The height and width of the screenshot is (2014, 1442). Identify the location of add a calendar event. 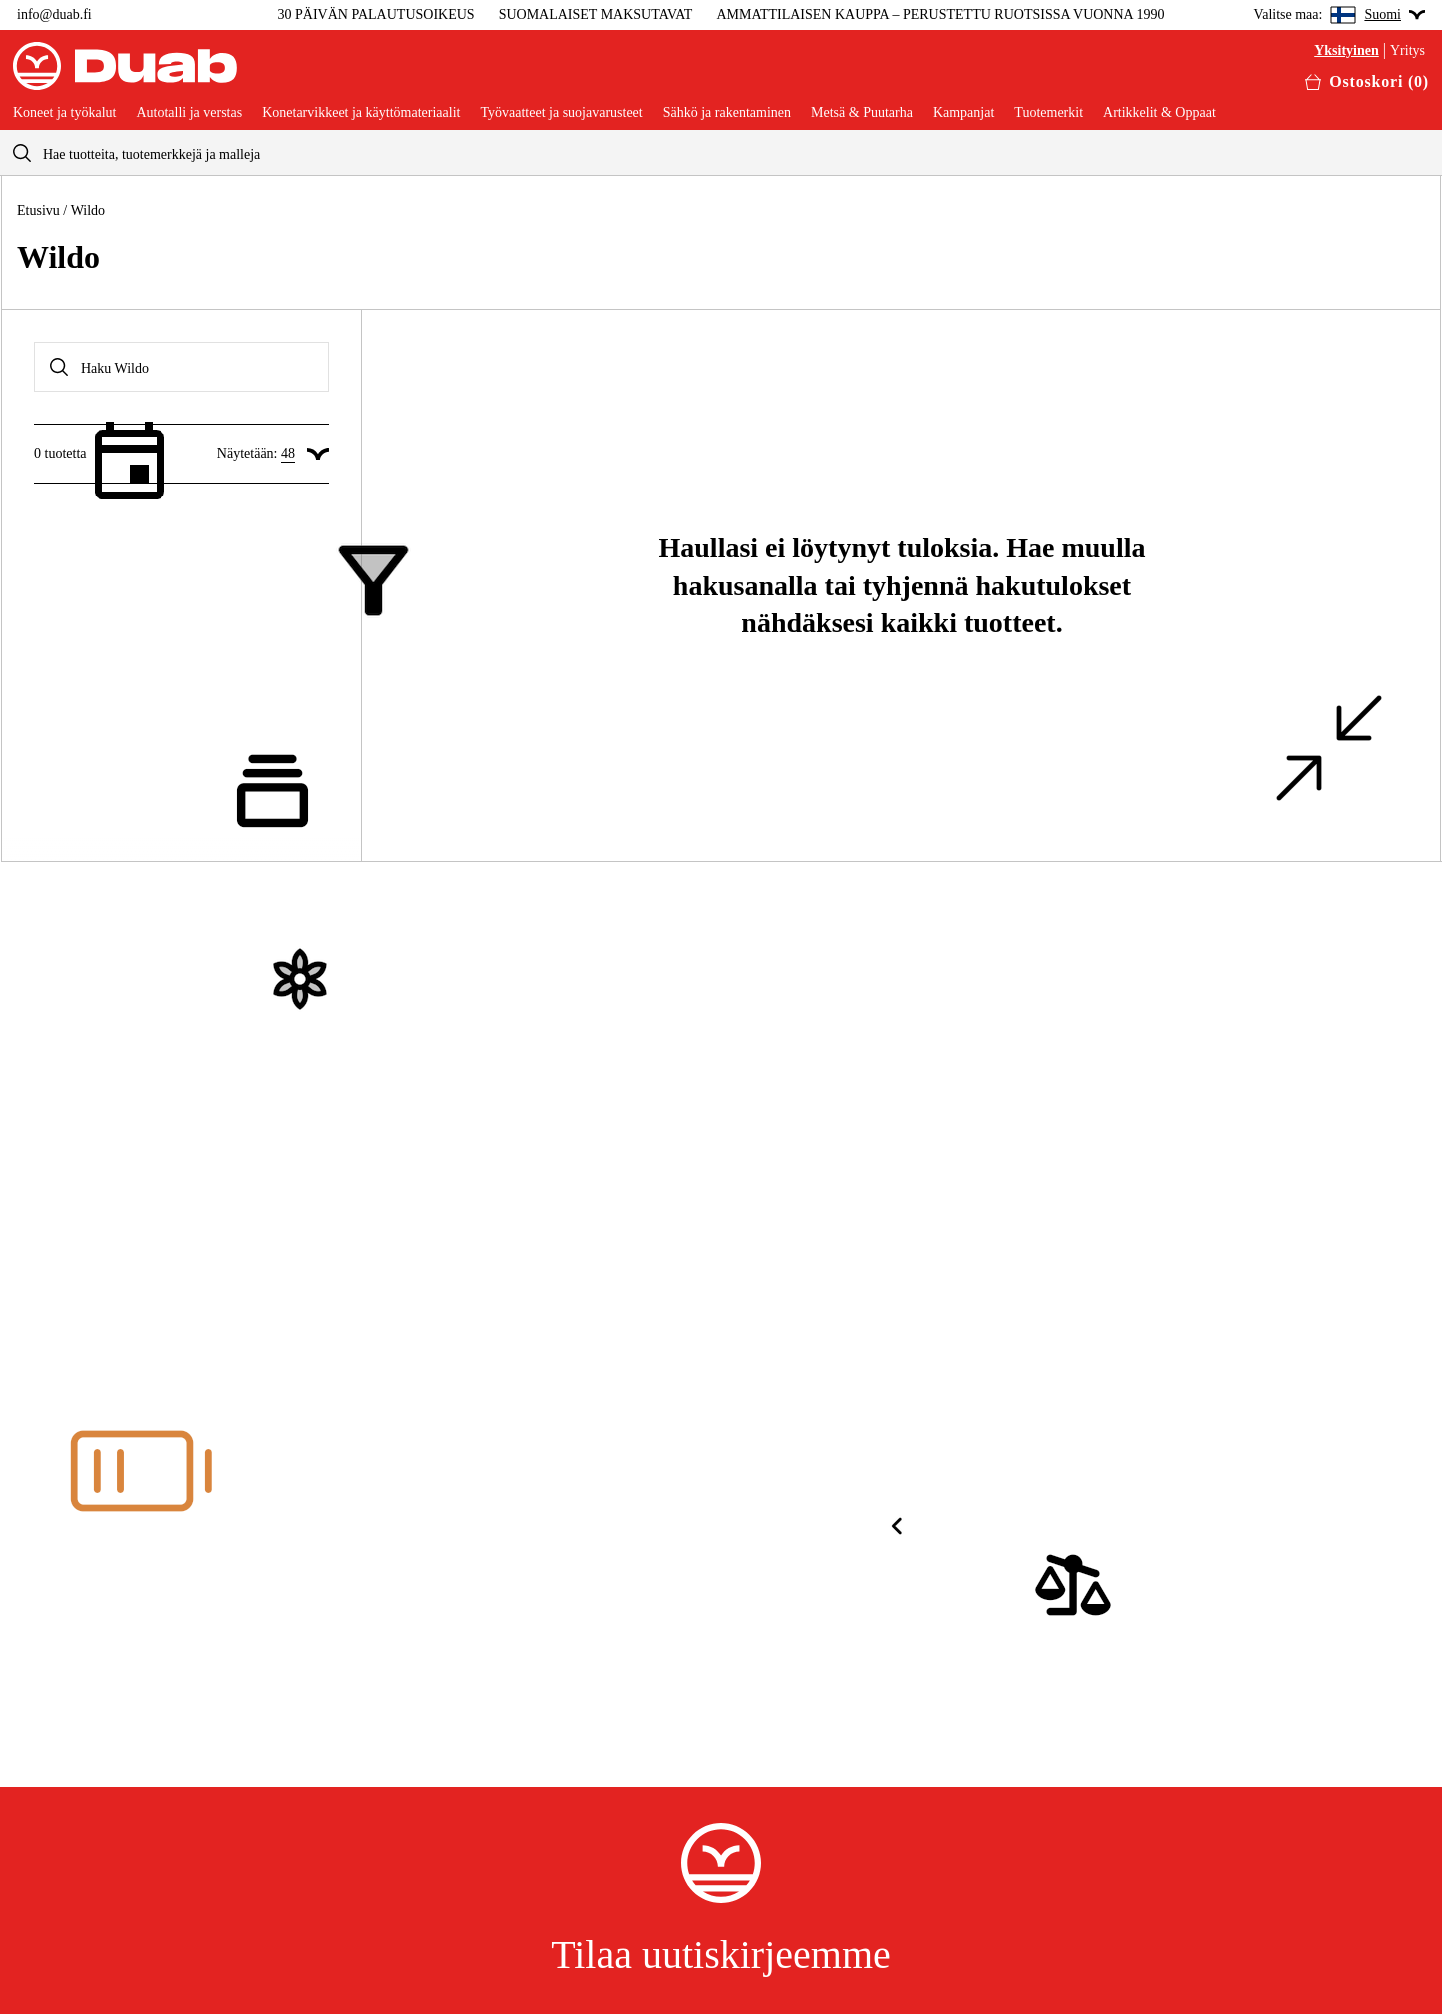
(129, 464).